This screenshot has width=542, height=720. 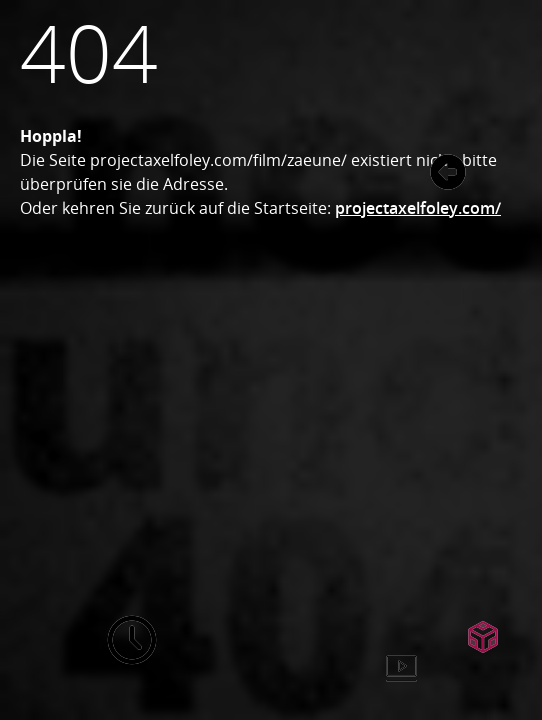 I want to click on open codesandbox development environment, so click(x=483, y=637).